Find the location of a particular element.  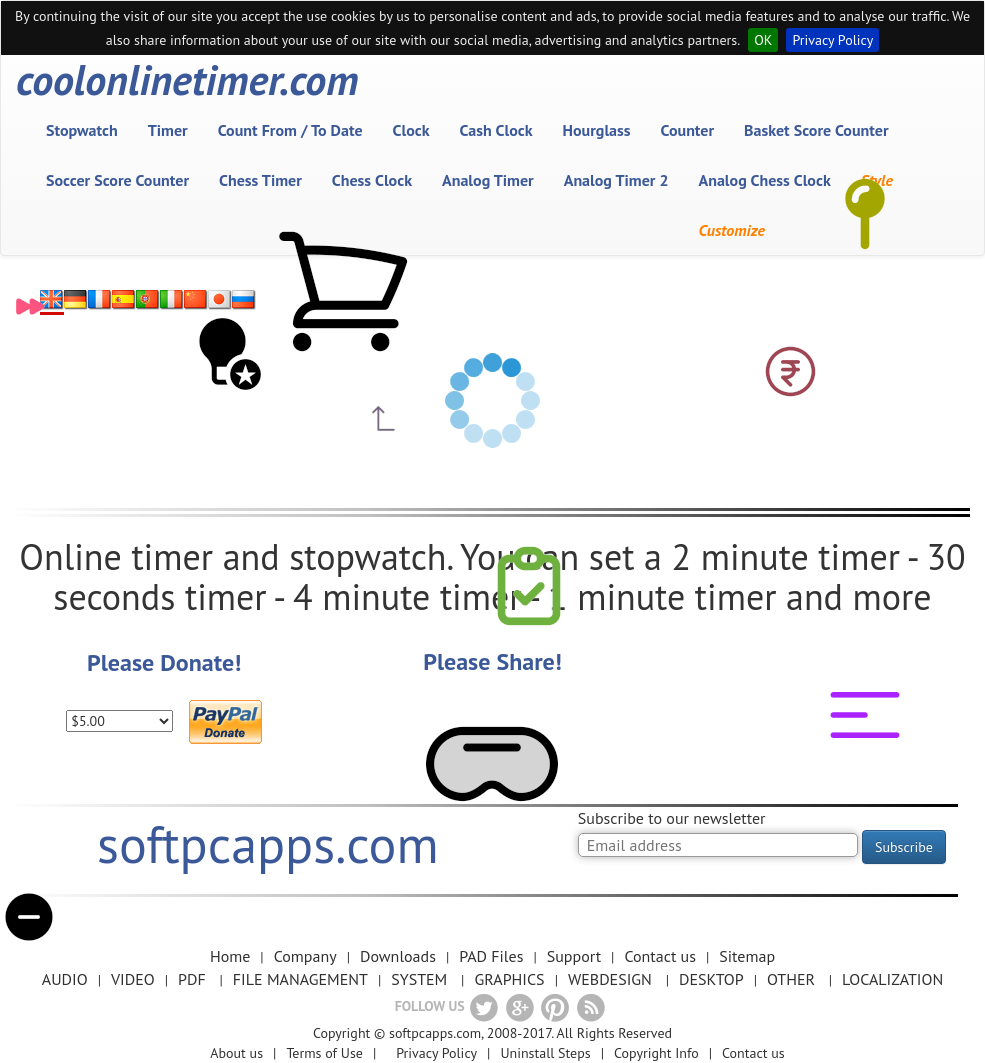

go back and up to previous level is located at coordinates (383, 418).